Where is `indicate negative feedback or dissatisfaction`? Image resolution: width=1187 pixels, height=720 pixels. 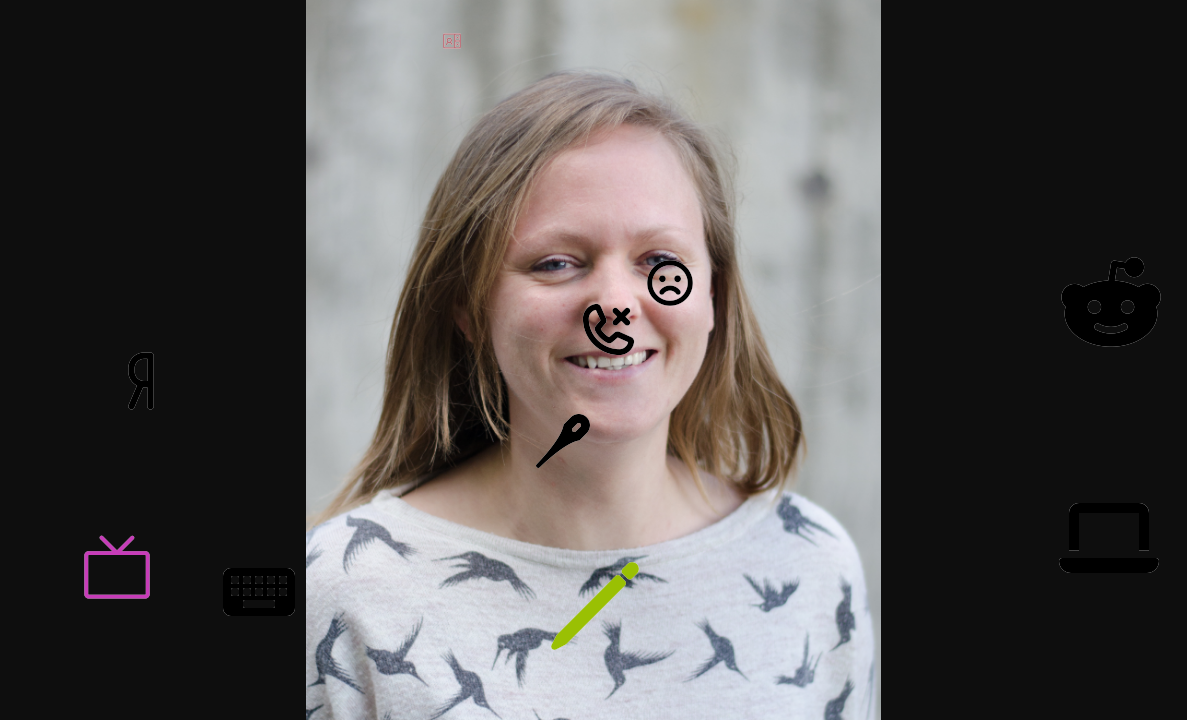 indicate negative feedback or dissatisfaction is located at coordinates (670, 283).